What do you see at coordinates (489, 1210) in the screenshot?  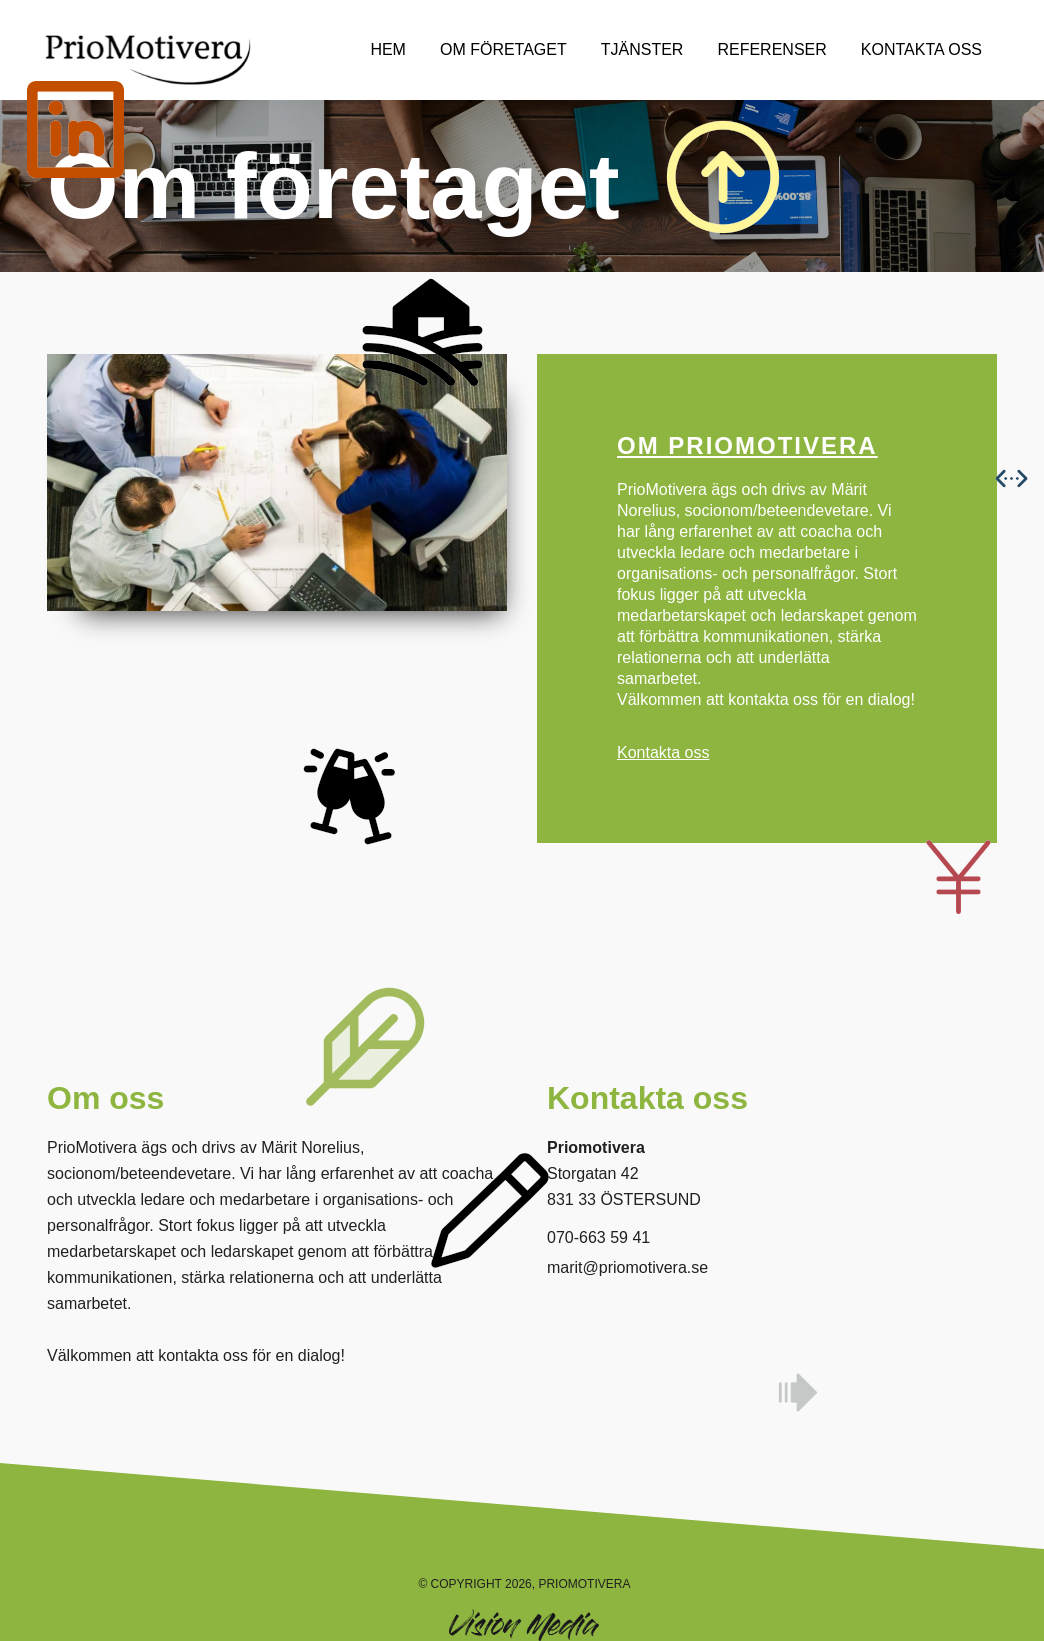 I see `edit this item` at bounding box center [489, 1210].